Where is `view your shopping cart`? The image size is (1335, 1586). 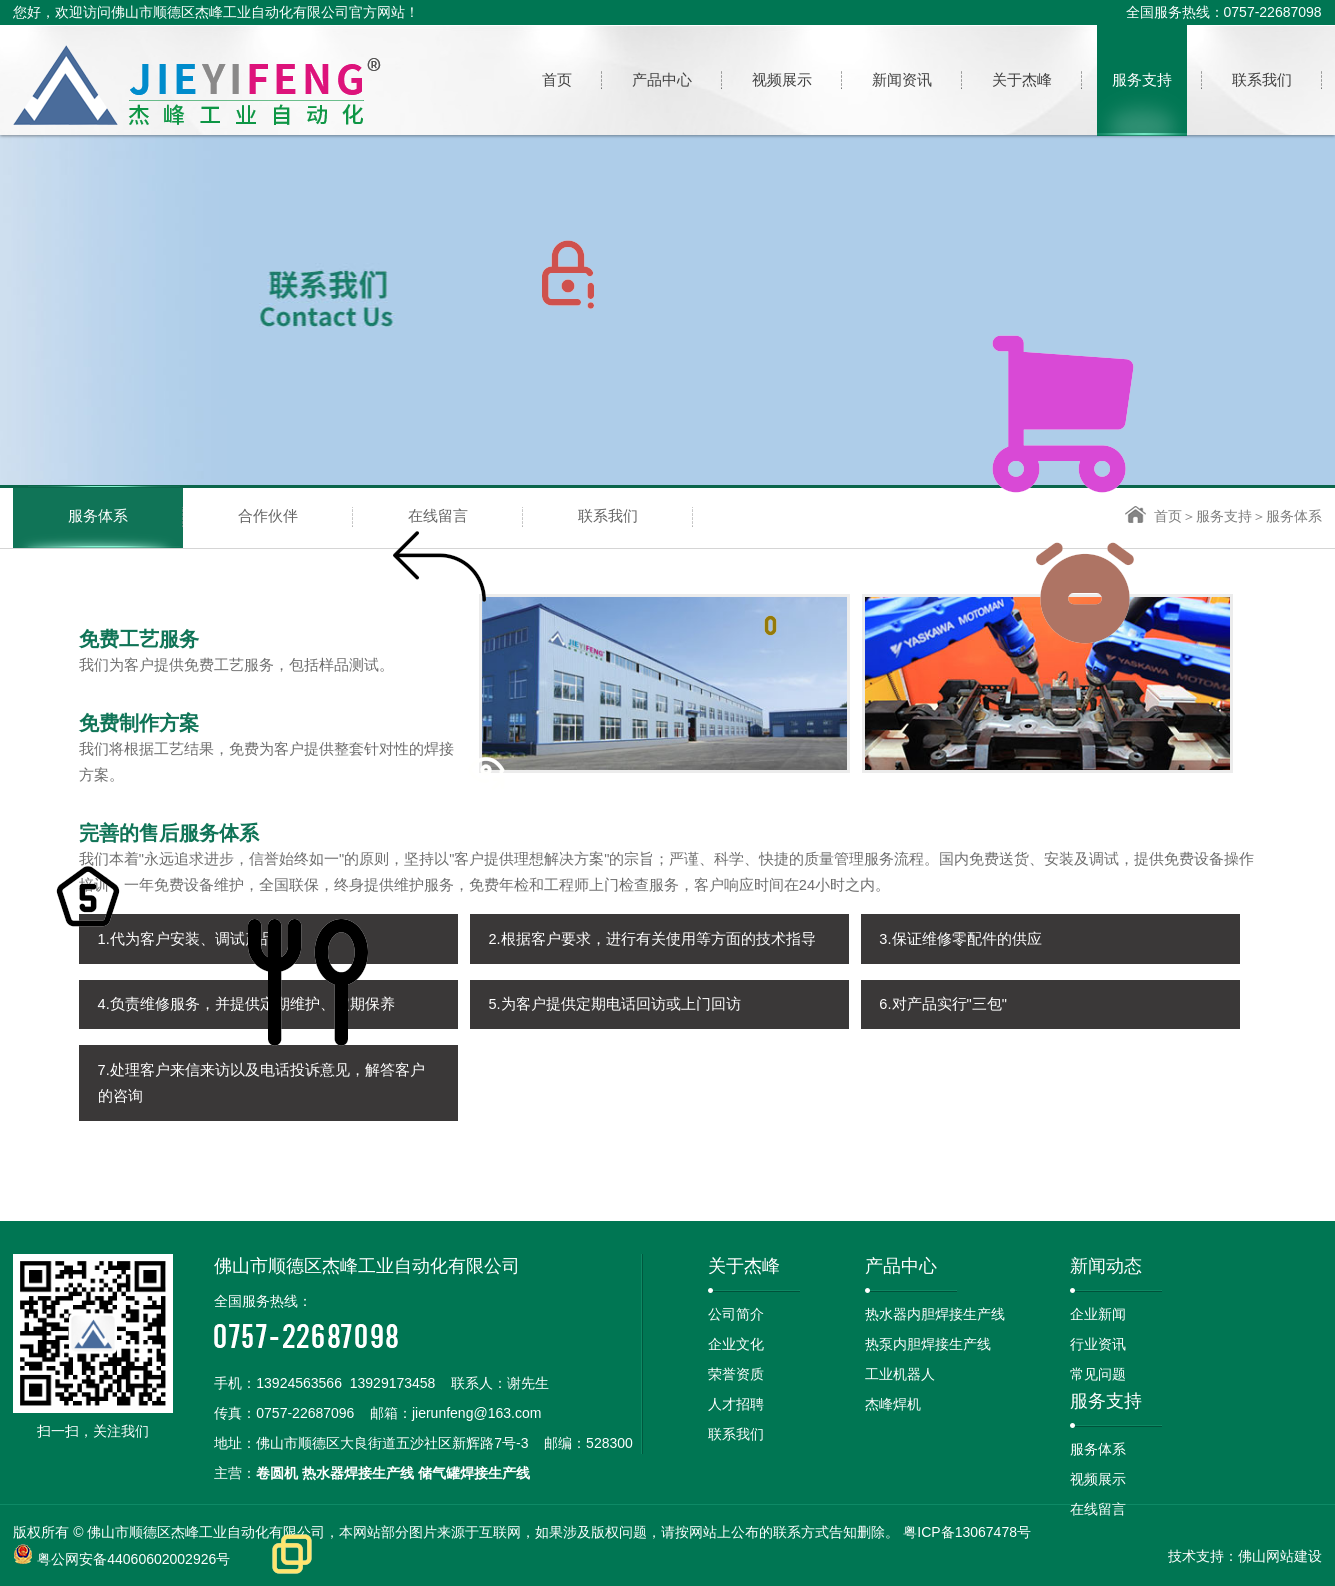
view your shopping cart is located at coordinates (1063, 414).